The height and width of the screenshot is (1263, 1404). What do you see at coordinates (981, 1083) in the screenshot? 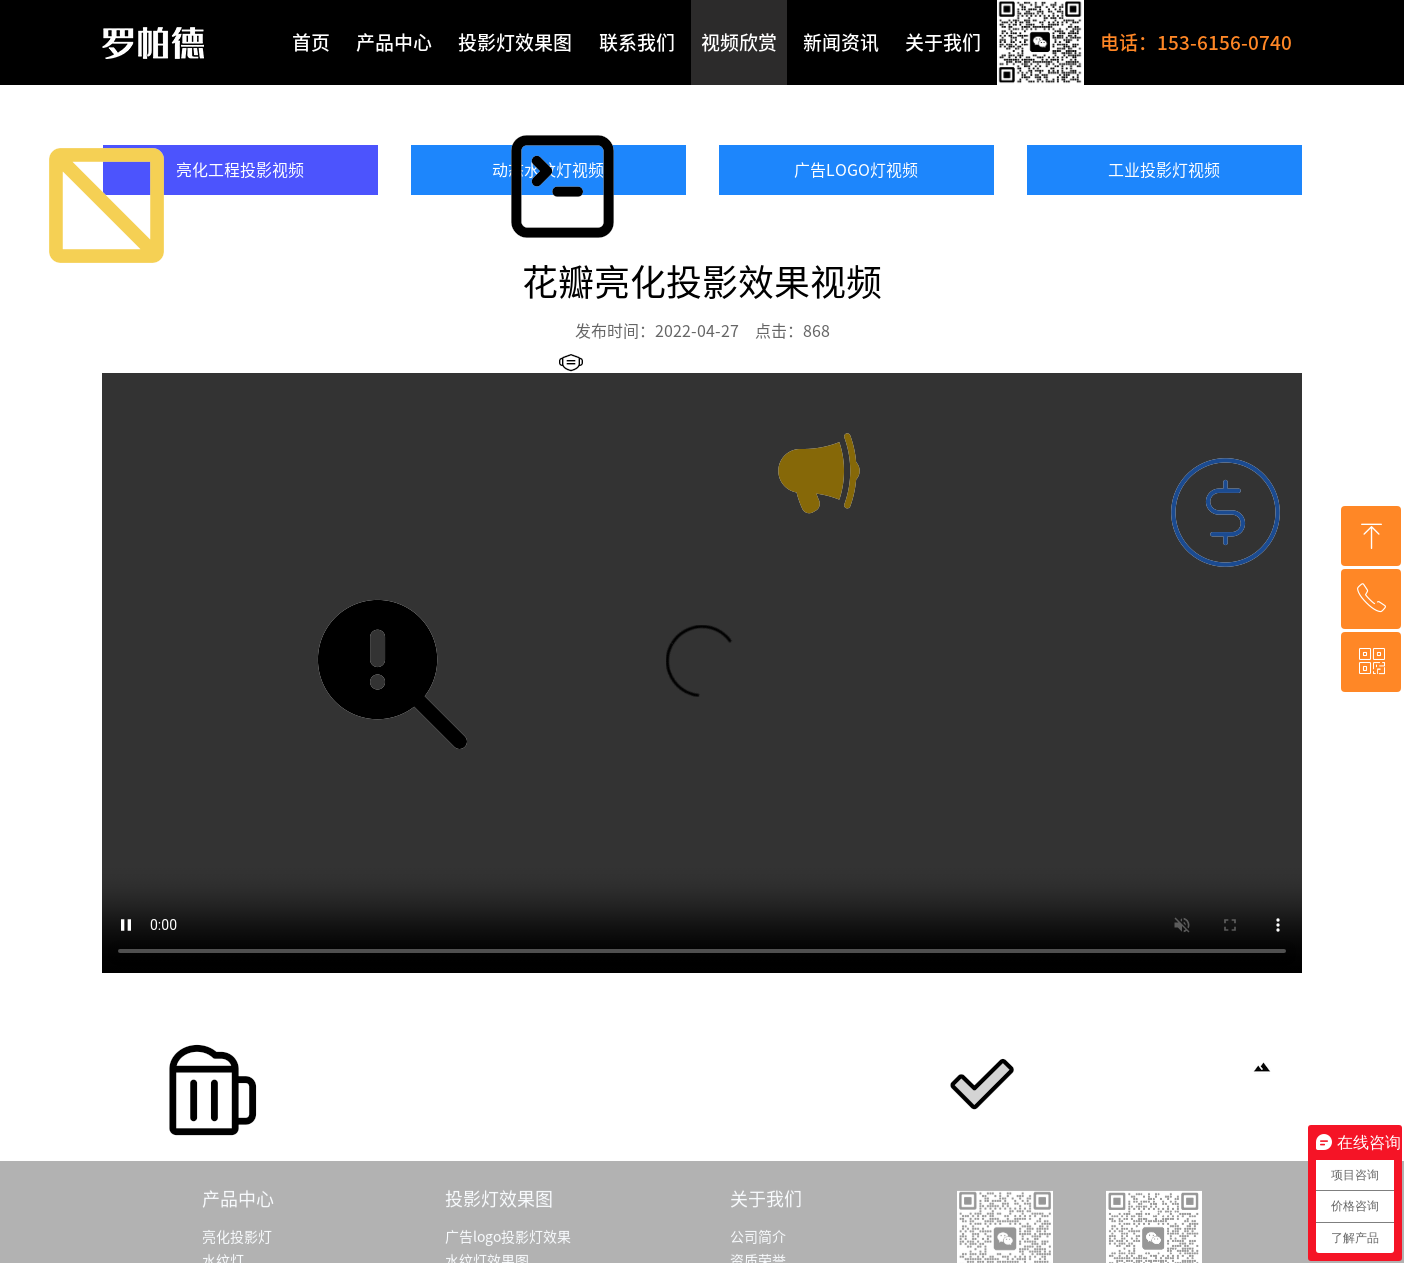
I see `confirm or submit an action` at bounding box center [981, 1083].